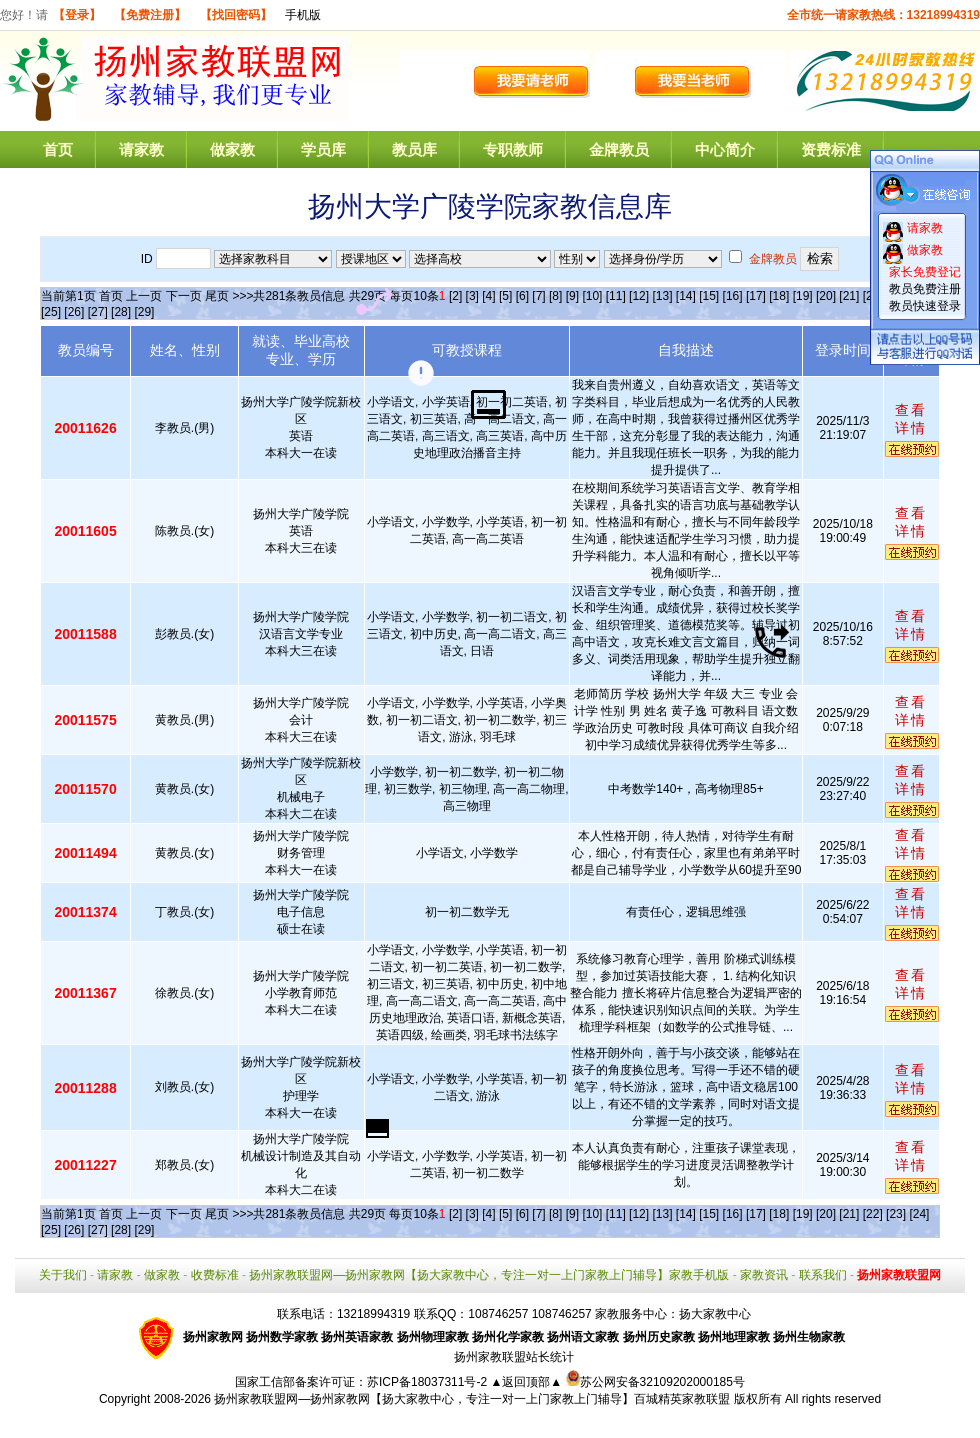  Describe the element at coordinates (488, 404) in the screenshot. I see `view video player controls or bottom action bar` at that location.